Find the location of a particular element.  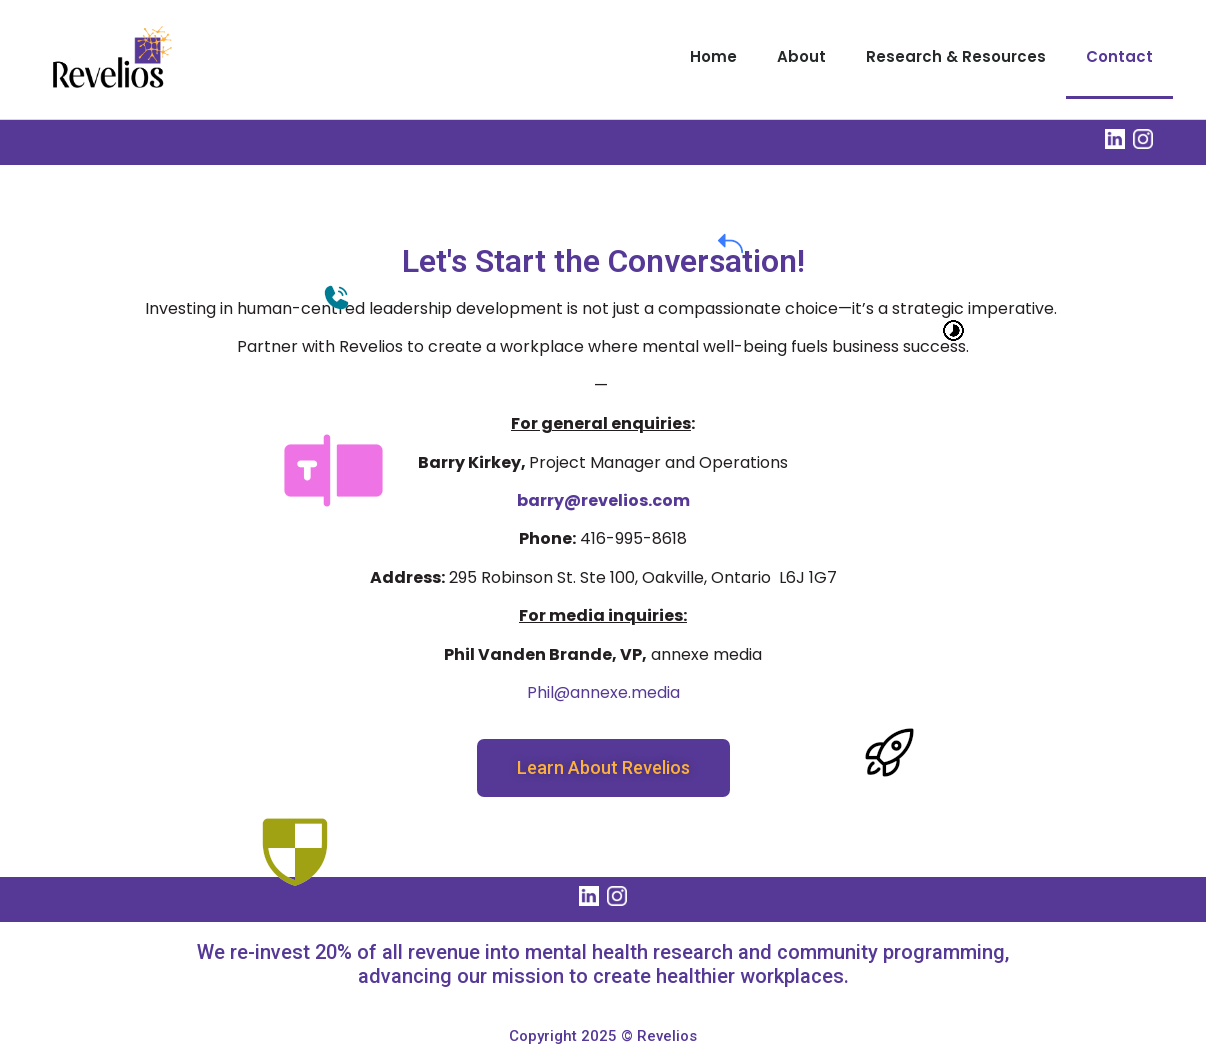

launch or deploy a project is located at coordinates (889, 752).